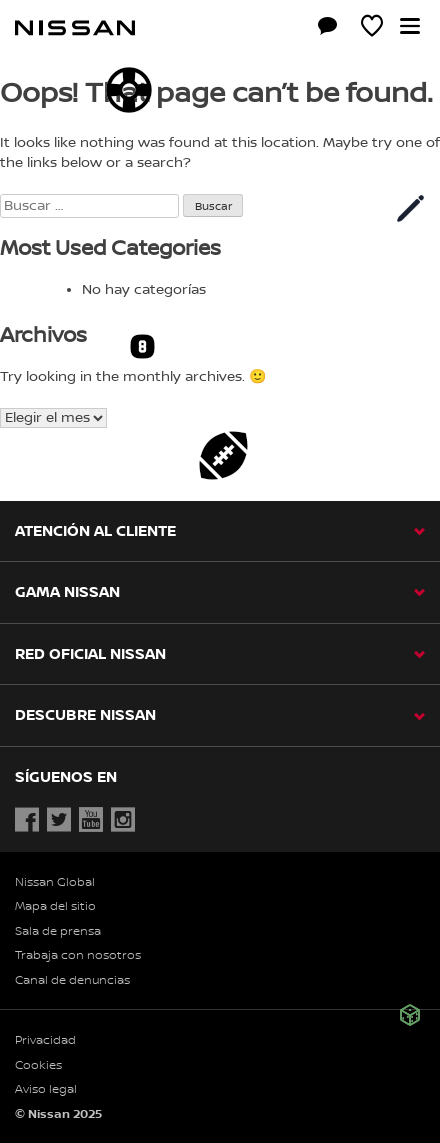 This screenshot has height=1143, width=440. Describe the element at coordinates (223, 455) in the screenshot. I see `view american football scores or content` at that location.